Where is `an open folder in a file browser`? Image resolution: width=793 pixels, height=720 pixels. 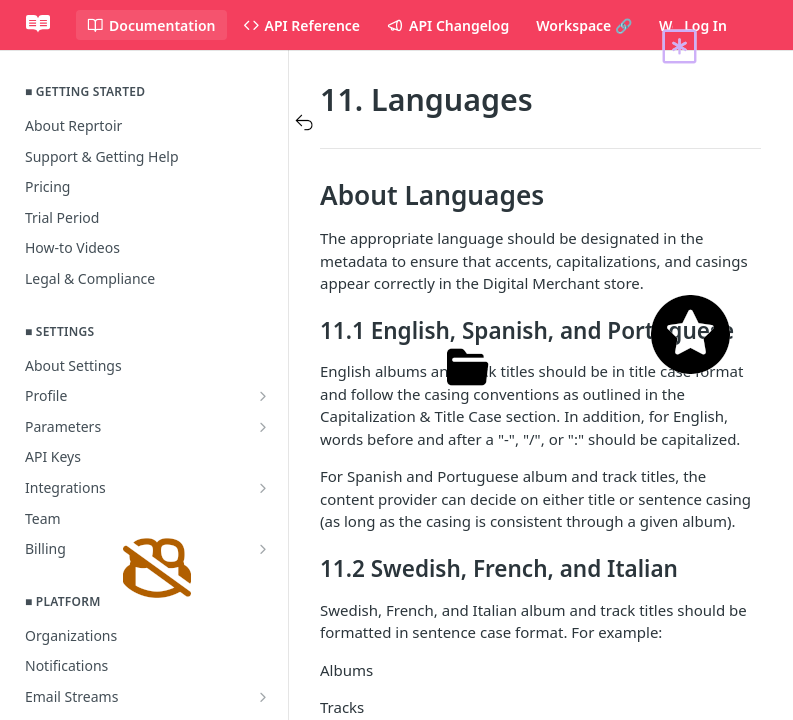
an open folder in a file browser is located at coordinates (468, 367).